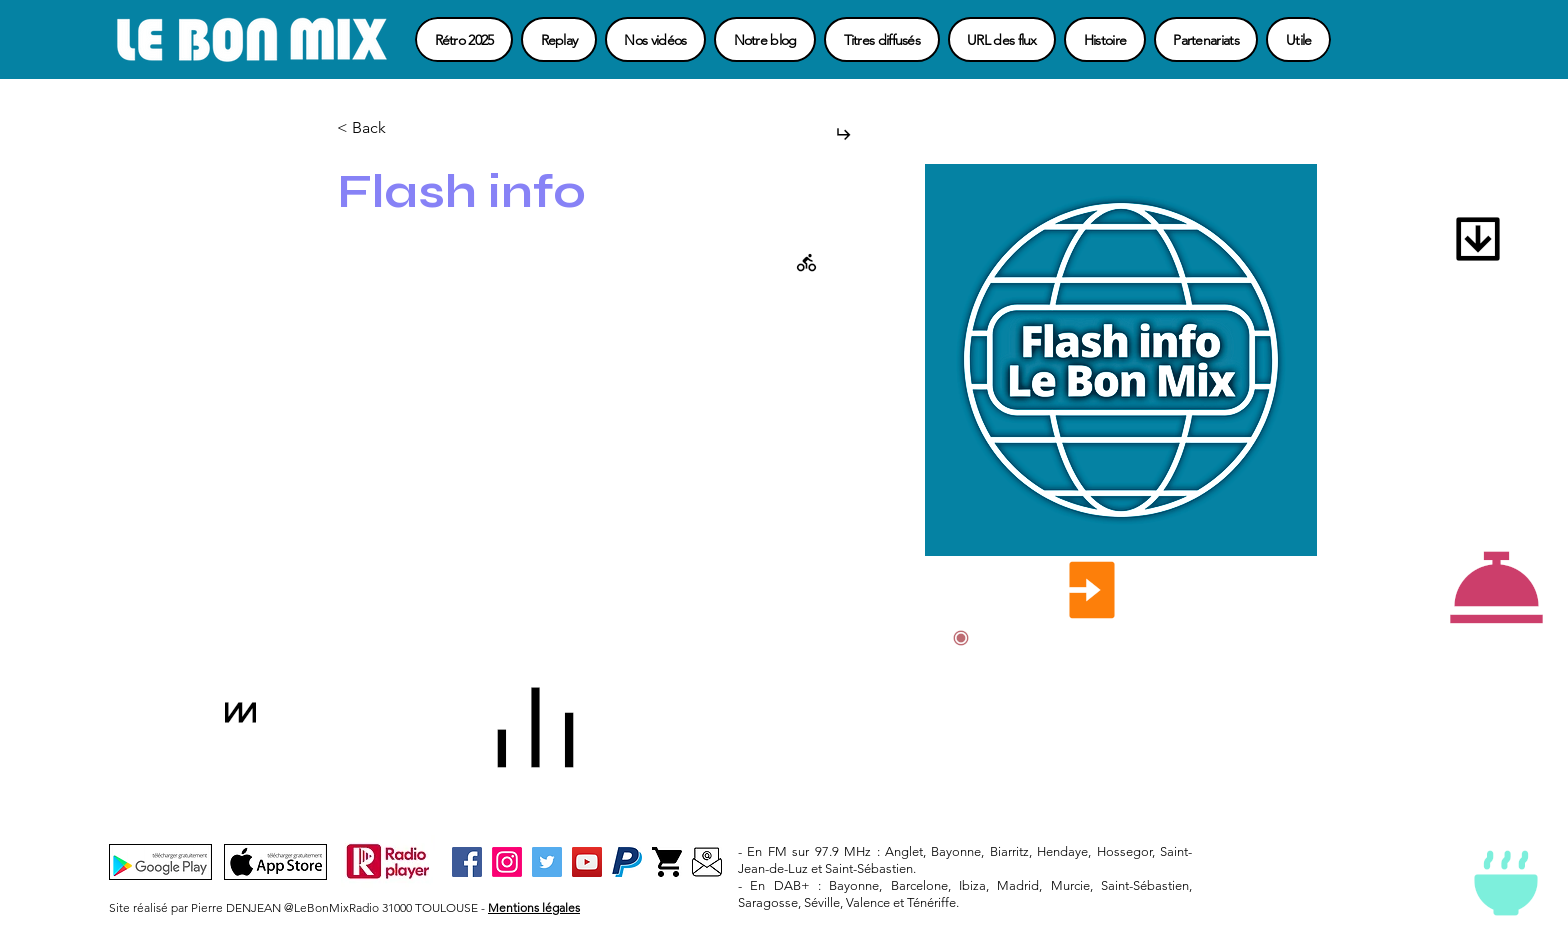 The height and width of the screenshot is (937, 1568). I want to click on reply to a message or comment, so click(843, 134).